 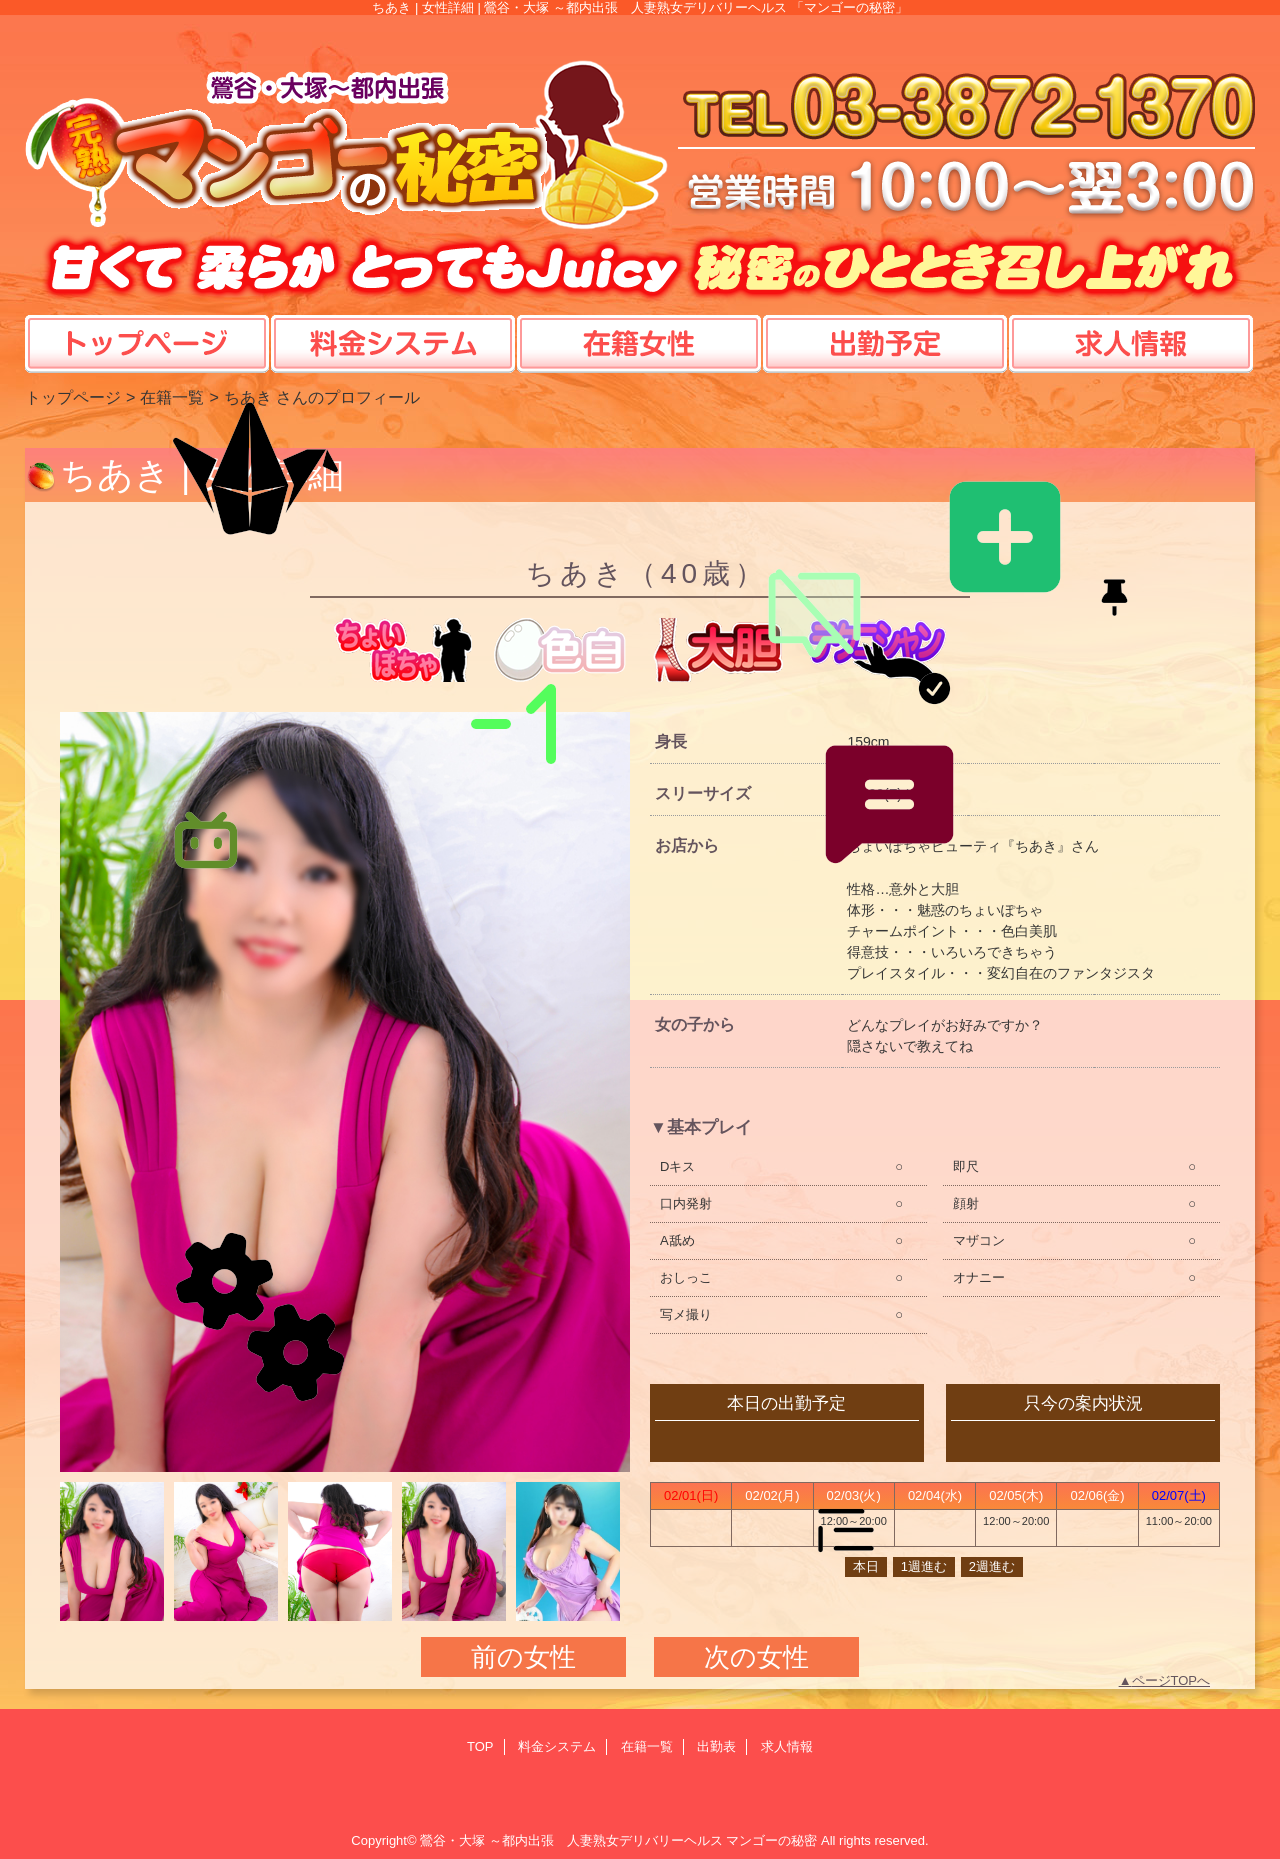 I want to click on access settings or preferences, so click(x=260, y=1317).